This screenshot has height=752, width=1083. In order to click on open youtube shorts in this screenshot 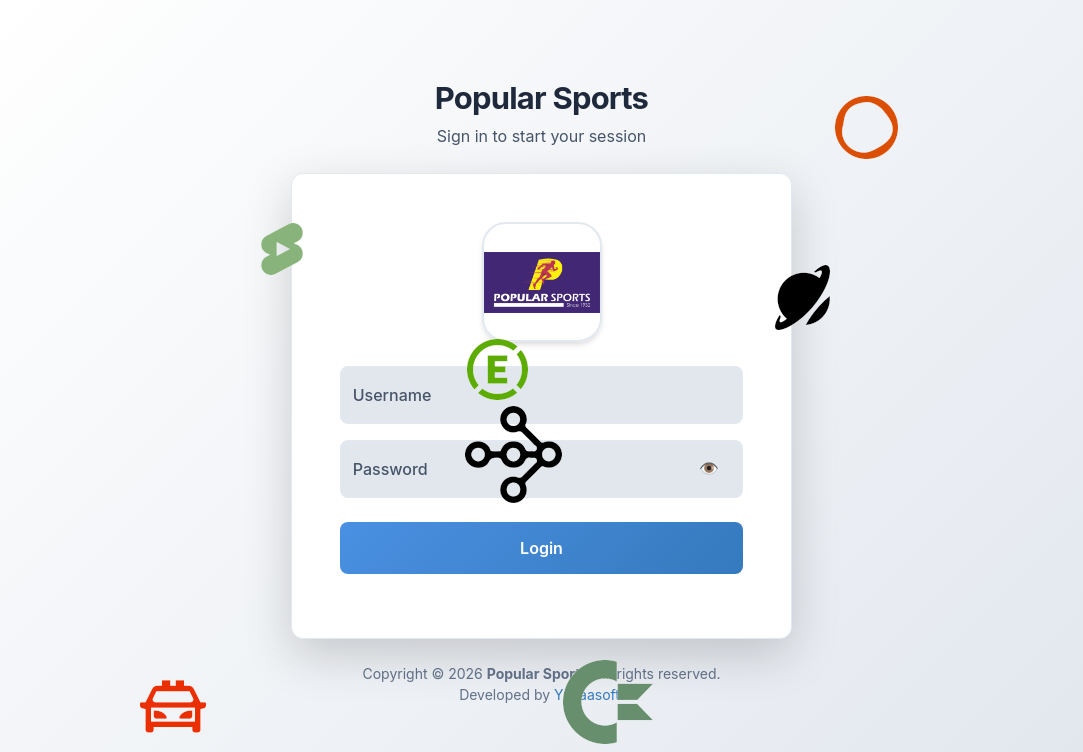, I will do `click(282, 249)`.